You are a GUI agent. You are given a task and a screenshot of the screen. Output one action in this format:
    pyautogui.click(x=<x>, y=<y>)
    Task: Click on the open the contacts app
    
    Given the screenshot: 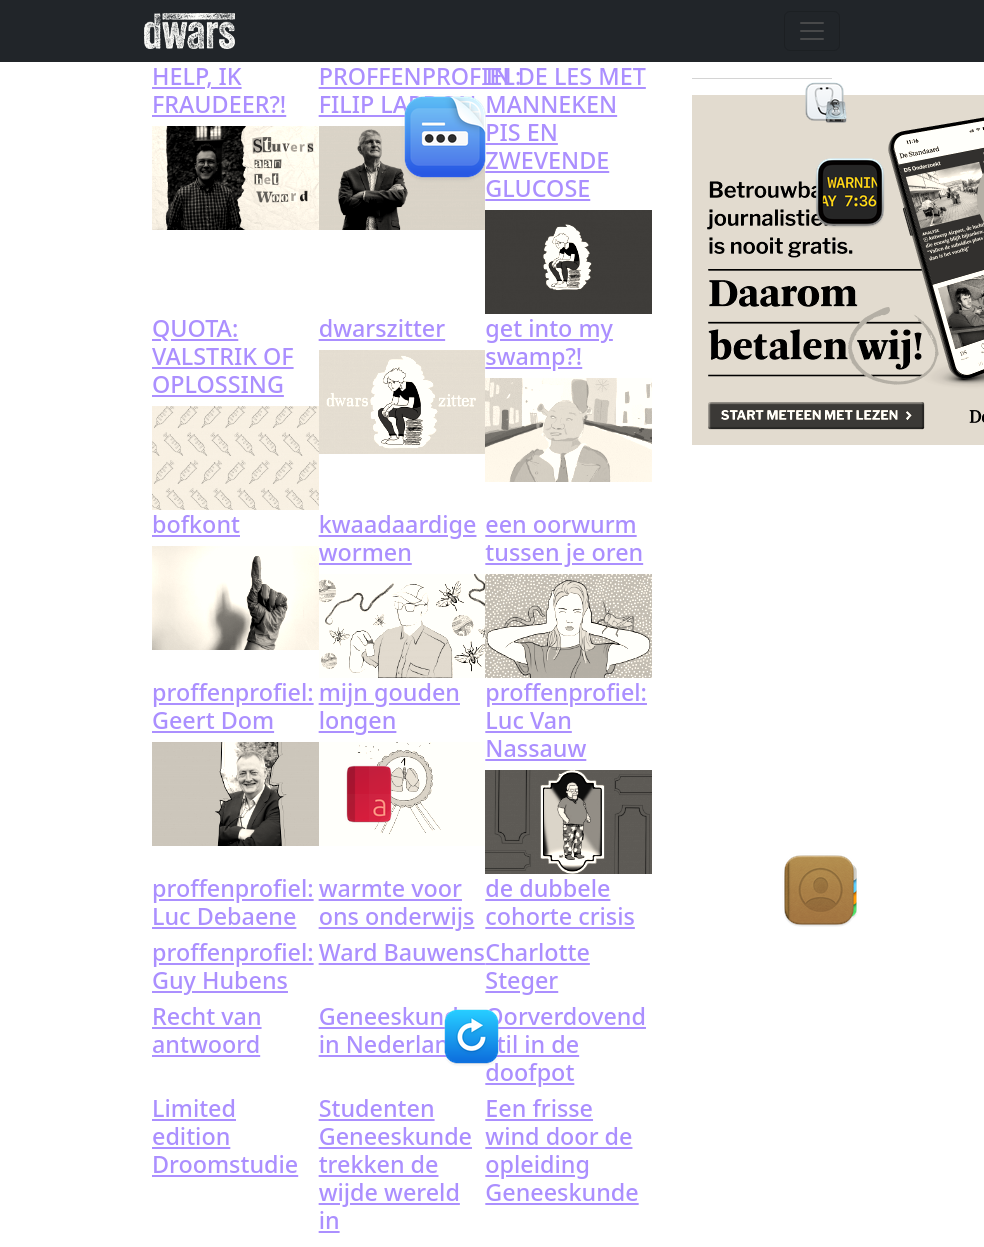 What is the action you would take?
    pyautogui.click(x=819, y=890)
    